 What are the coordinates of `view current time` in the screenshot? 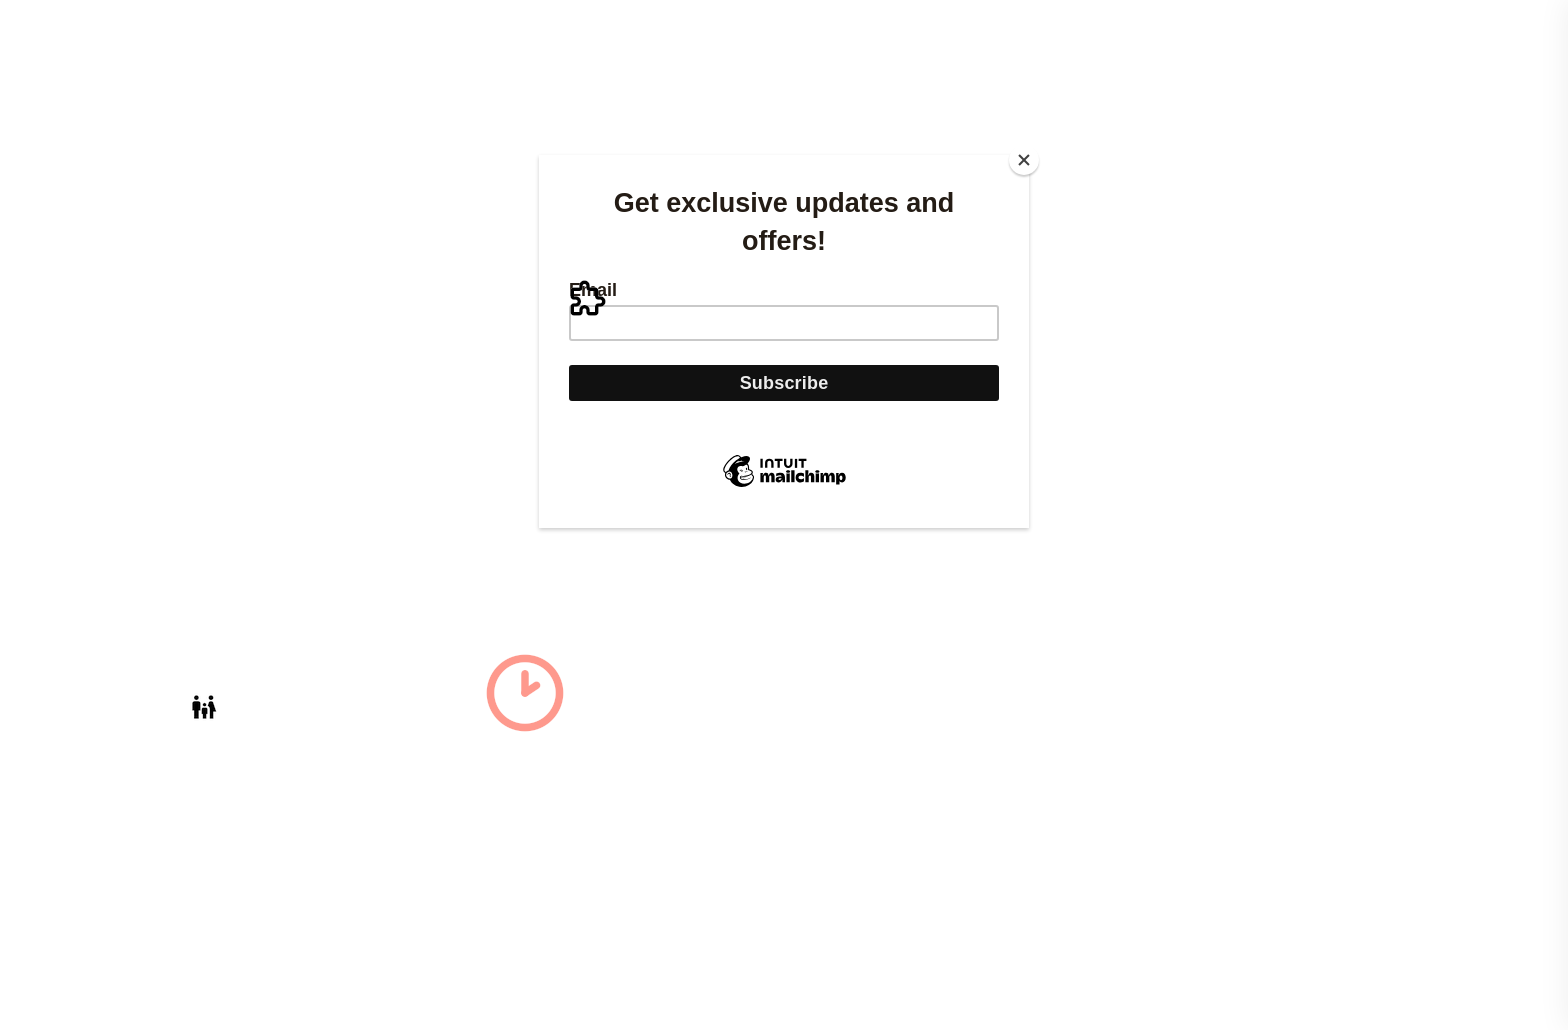 It's located at (525, 693).